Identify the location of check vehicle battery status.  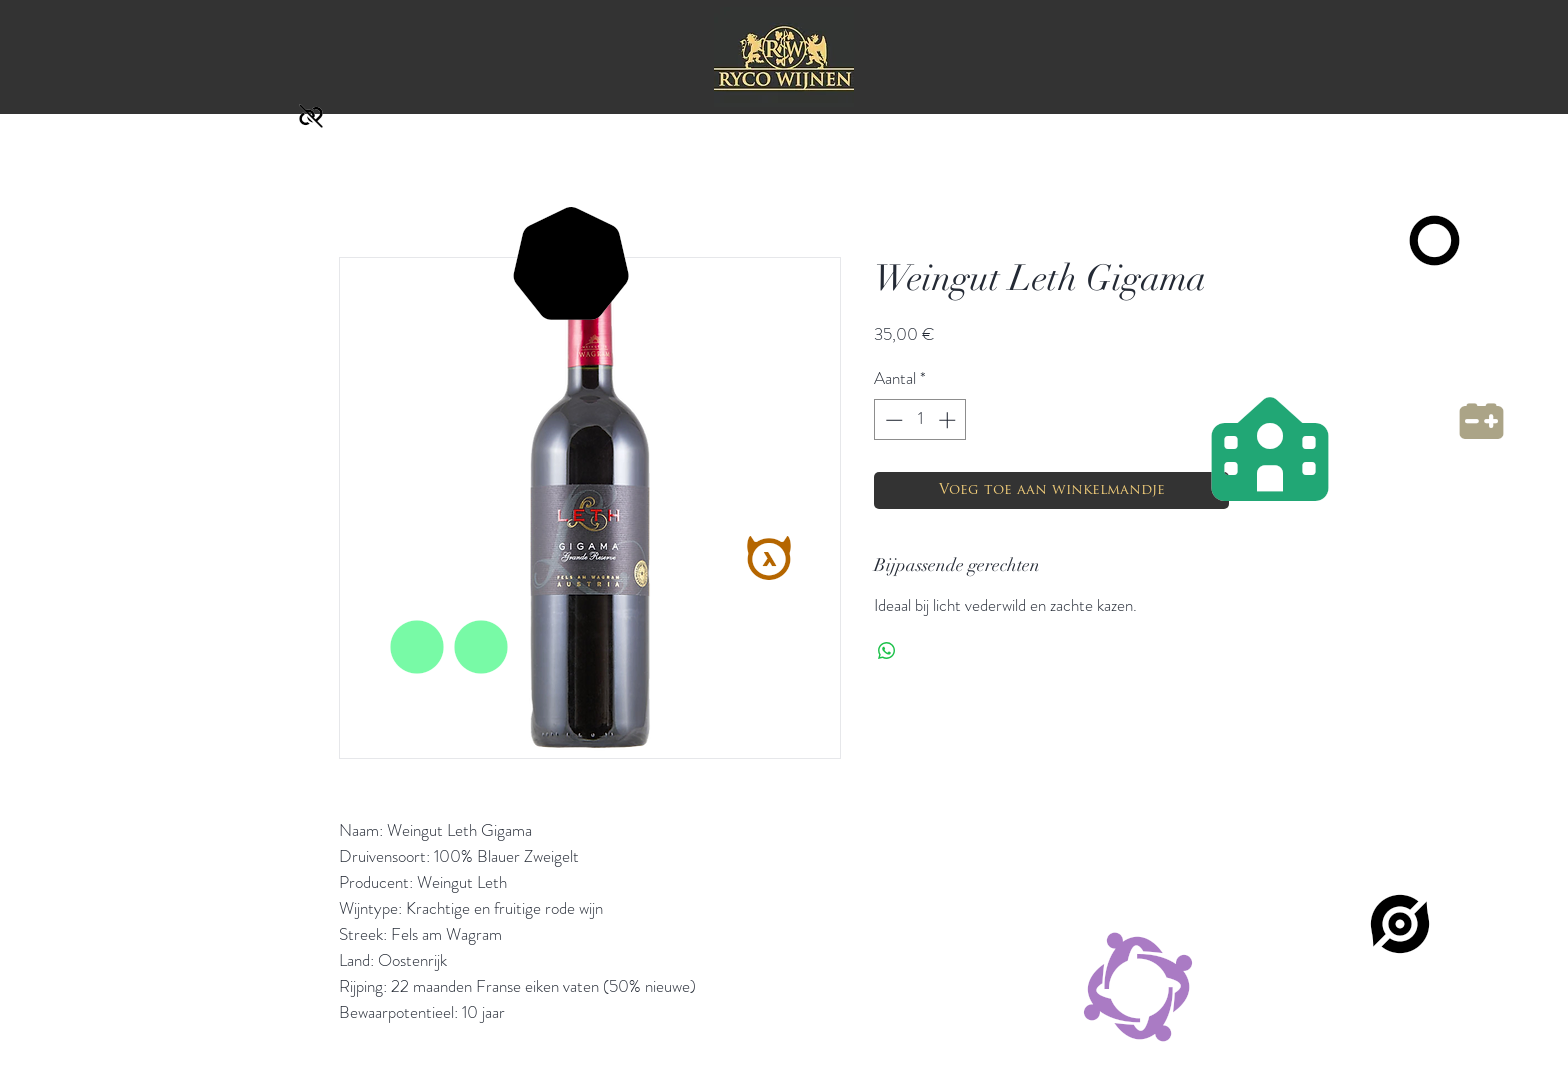
(1481, 422).